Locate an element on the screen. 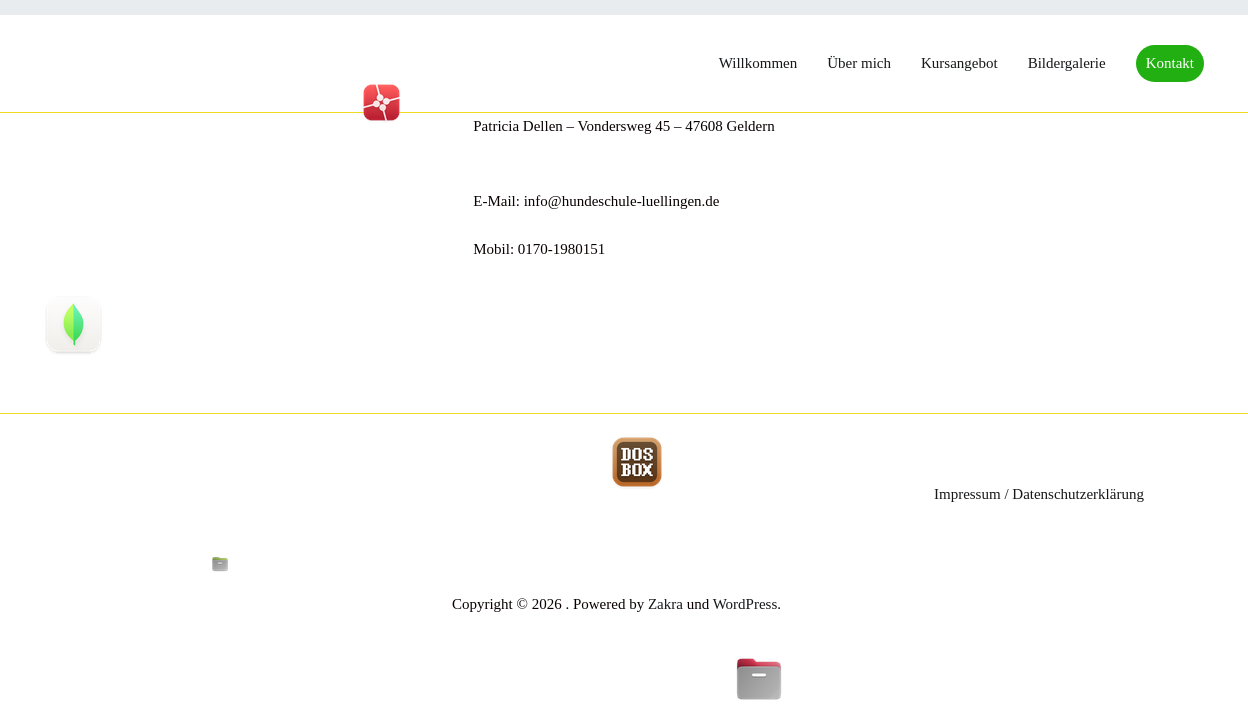 This screenshot has width=1248, height=720. open mongodb compass database management app is located at coordinates (73, 324).